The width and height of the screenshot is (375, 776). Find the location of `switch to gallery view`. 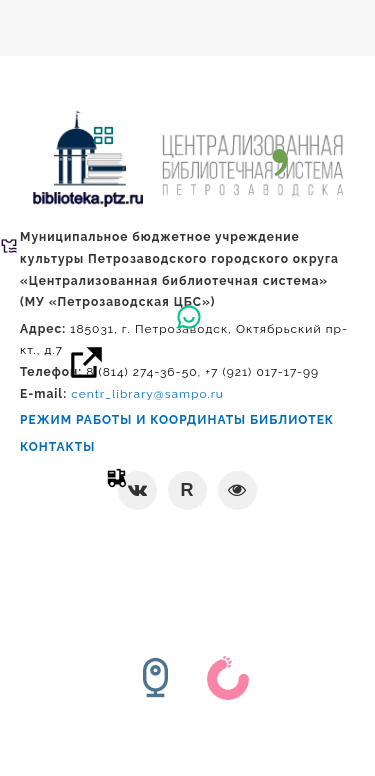

switch to gallery view is located at coordinates (103, 135).